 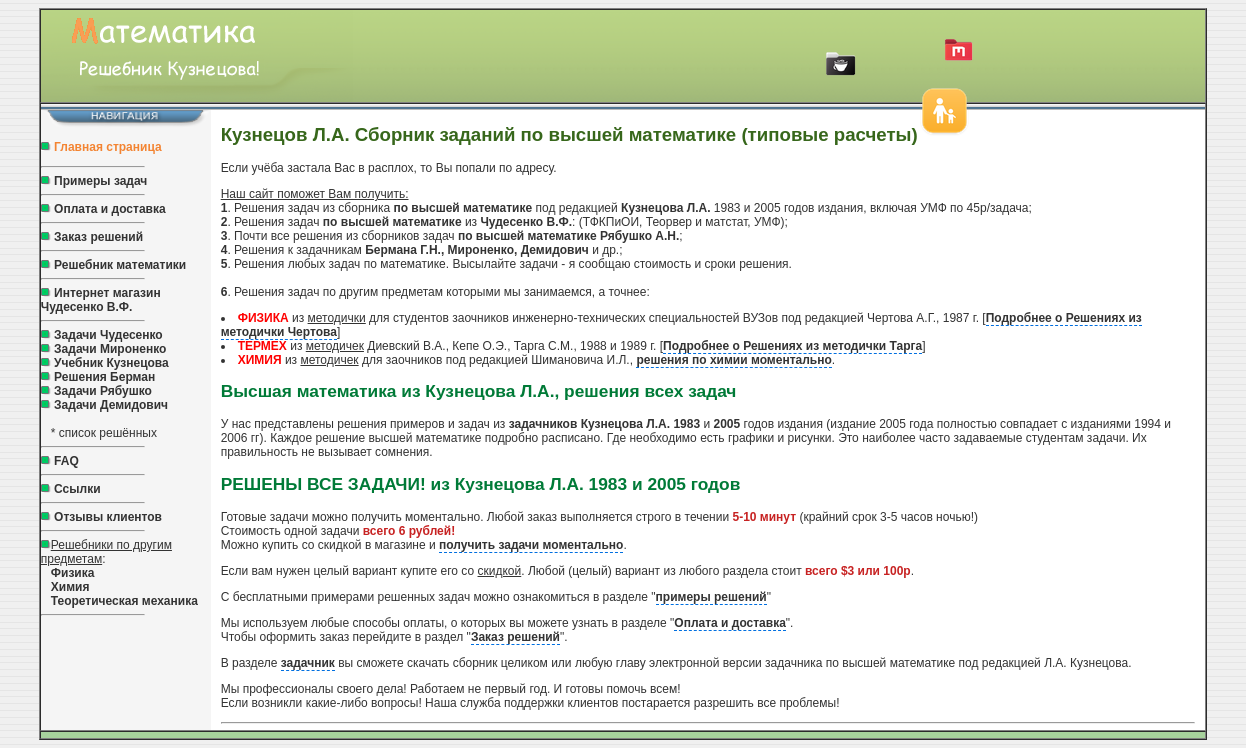 I want to click on folder containing coffeescript project files, so click(x=840, y=64).